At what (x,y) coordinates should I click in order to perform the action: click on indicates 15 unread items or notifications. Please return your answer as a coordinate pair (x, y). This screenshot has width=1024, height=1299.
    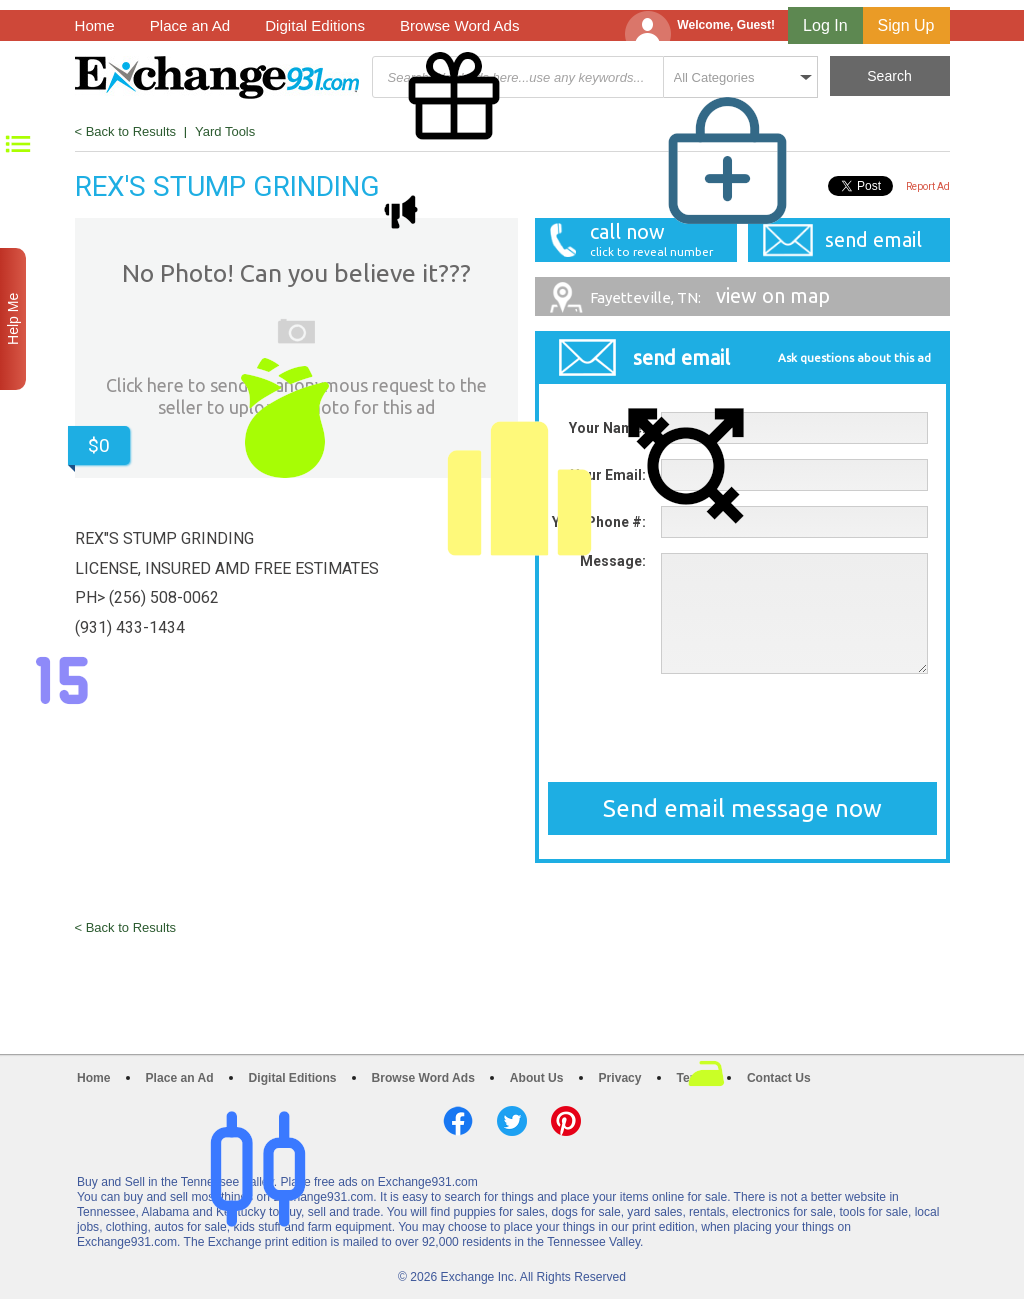
    Looking at the image, I should click on (59, 680).